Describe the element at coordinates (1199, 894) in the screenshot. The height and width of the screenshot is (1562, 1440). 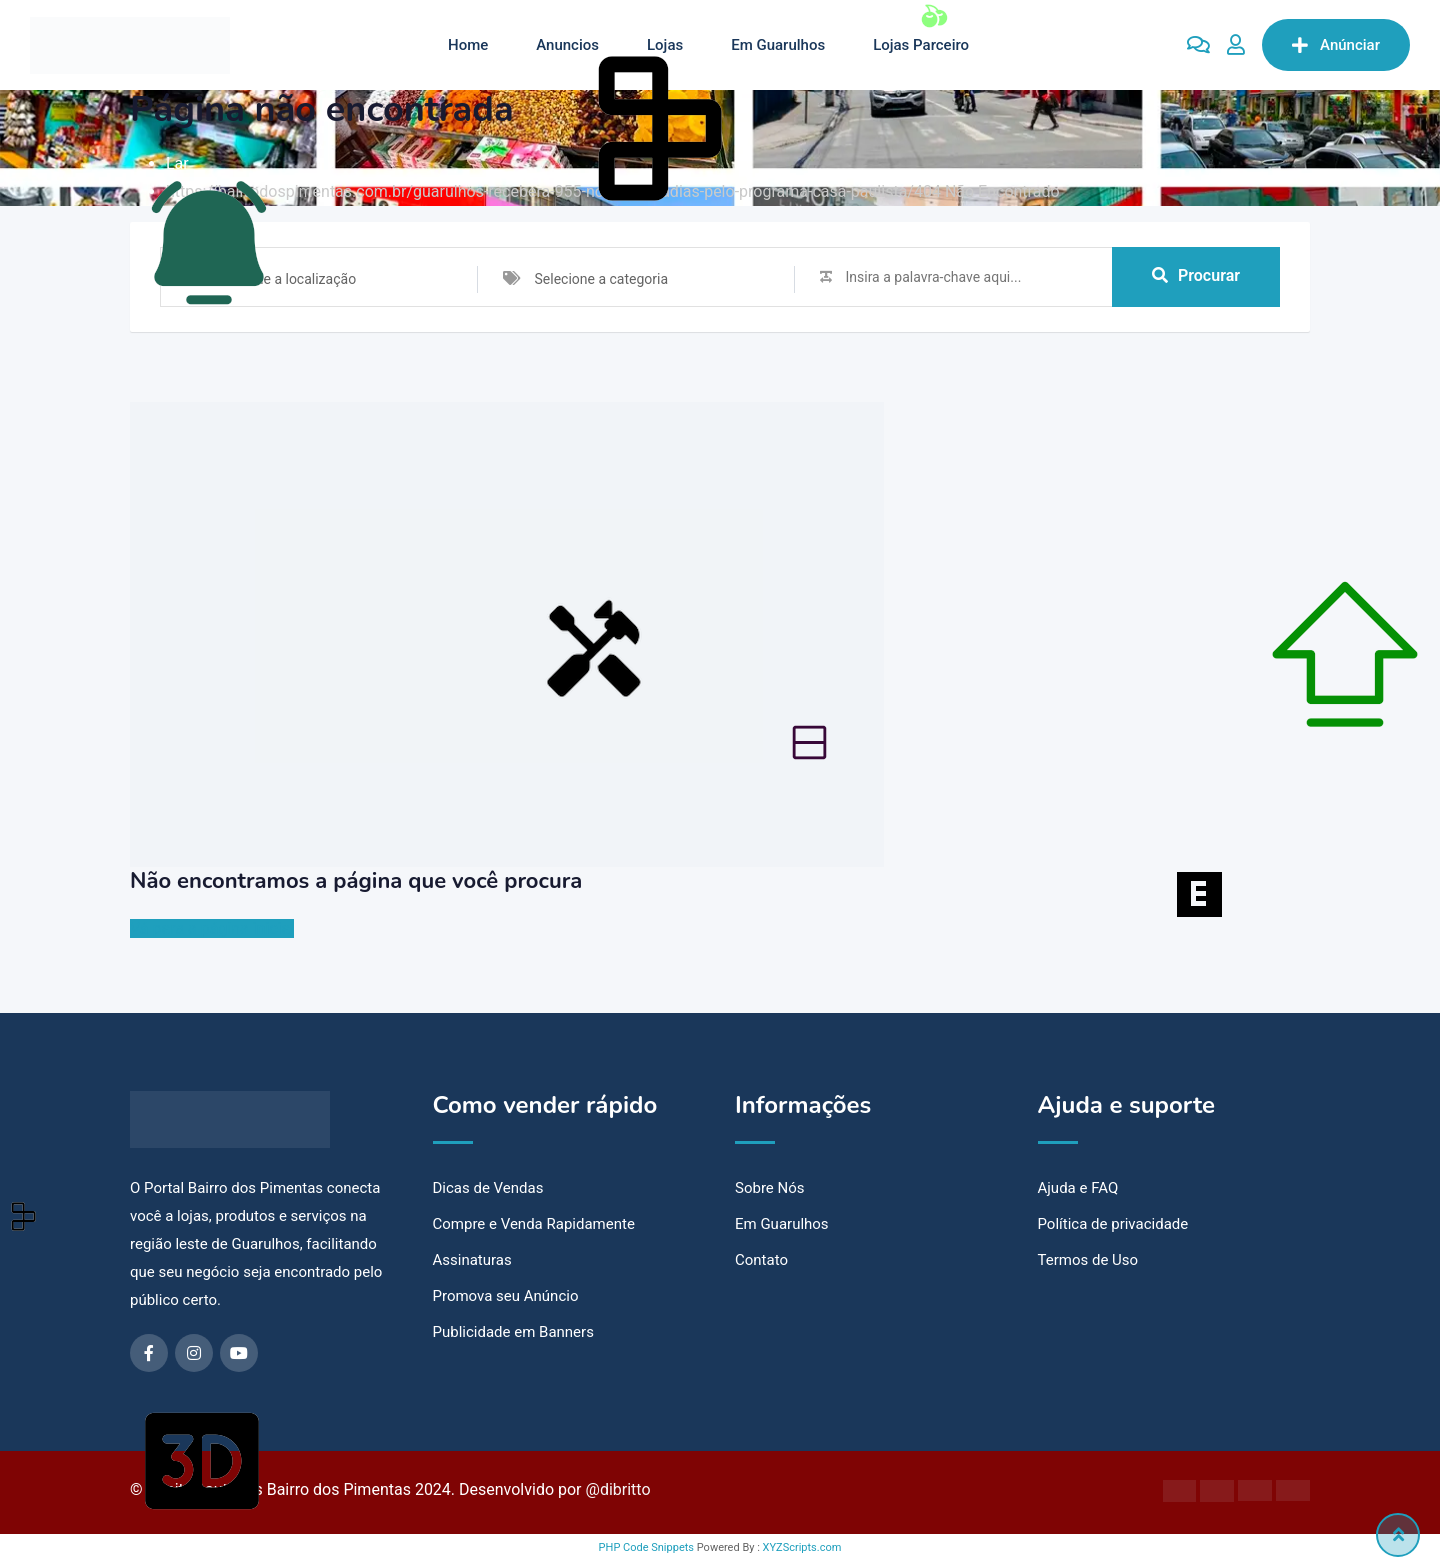
I see `indicates explicit content warning` at that location.